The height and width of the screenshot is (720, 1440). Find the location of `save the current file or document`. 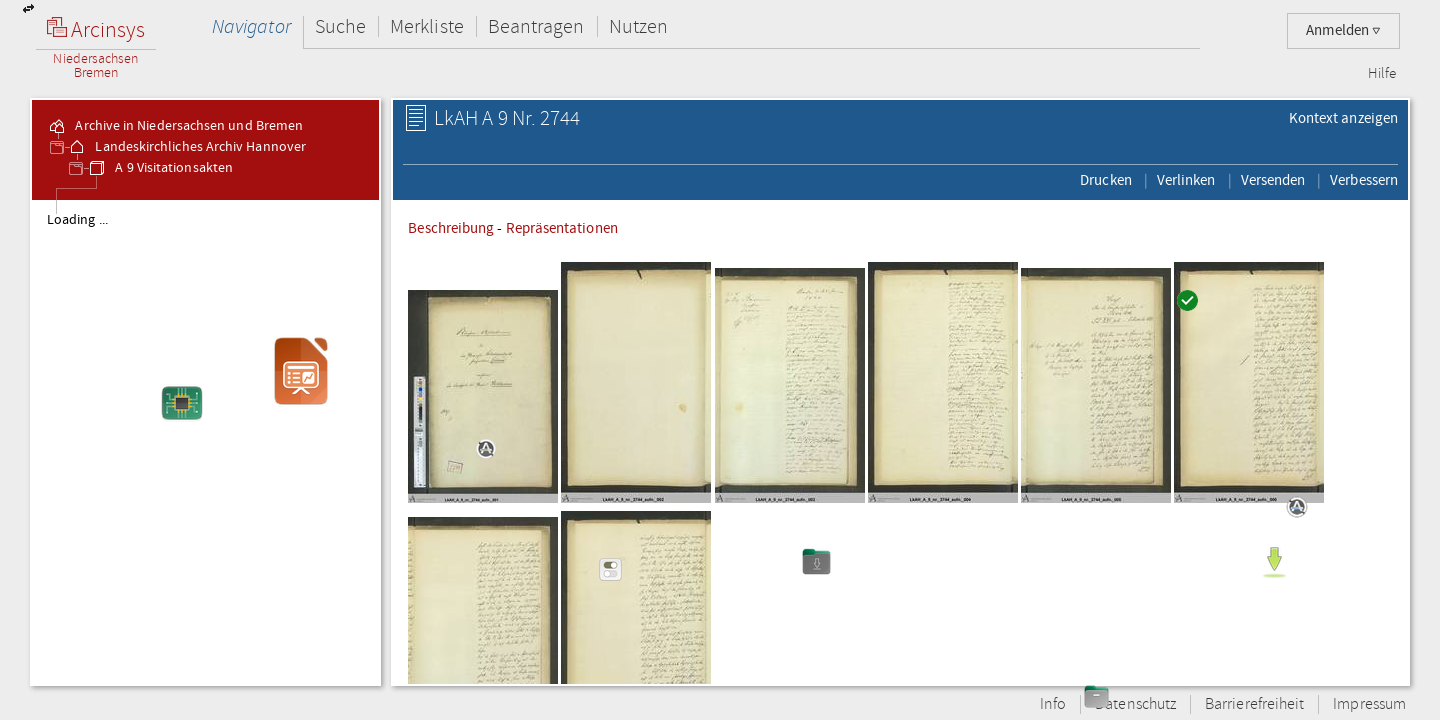

save the current file or document is located at coordinates (1274, 559).